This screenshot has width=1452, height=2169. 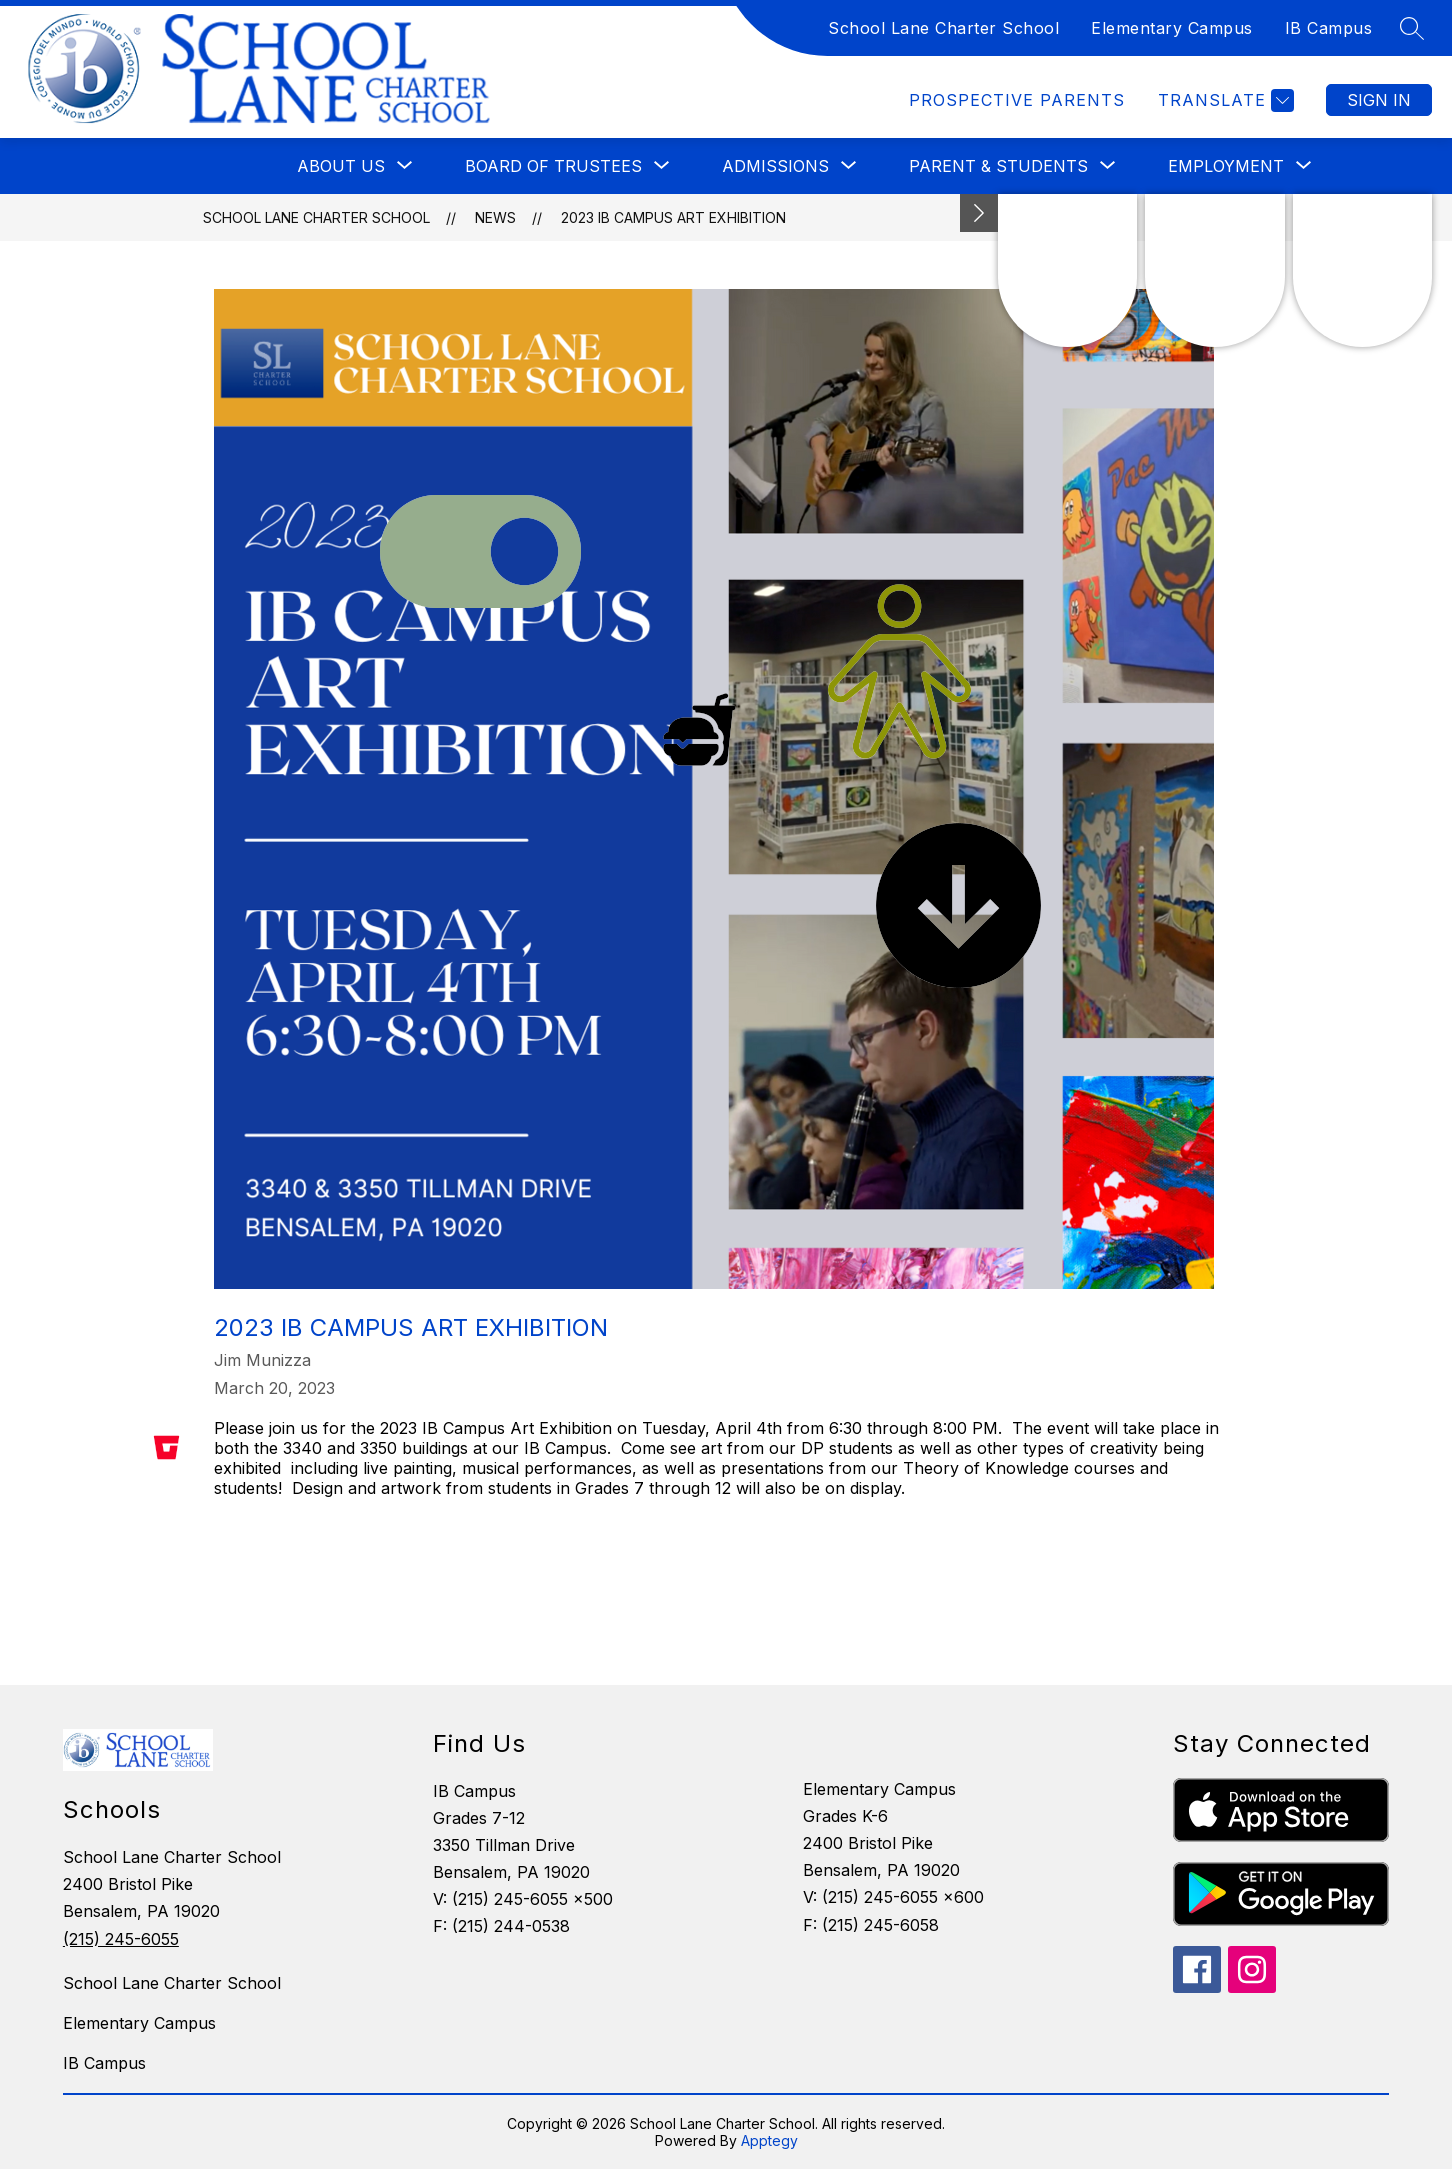 I want to click on view your profile, so click(x=899, y=674).